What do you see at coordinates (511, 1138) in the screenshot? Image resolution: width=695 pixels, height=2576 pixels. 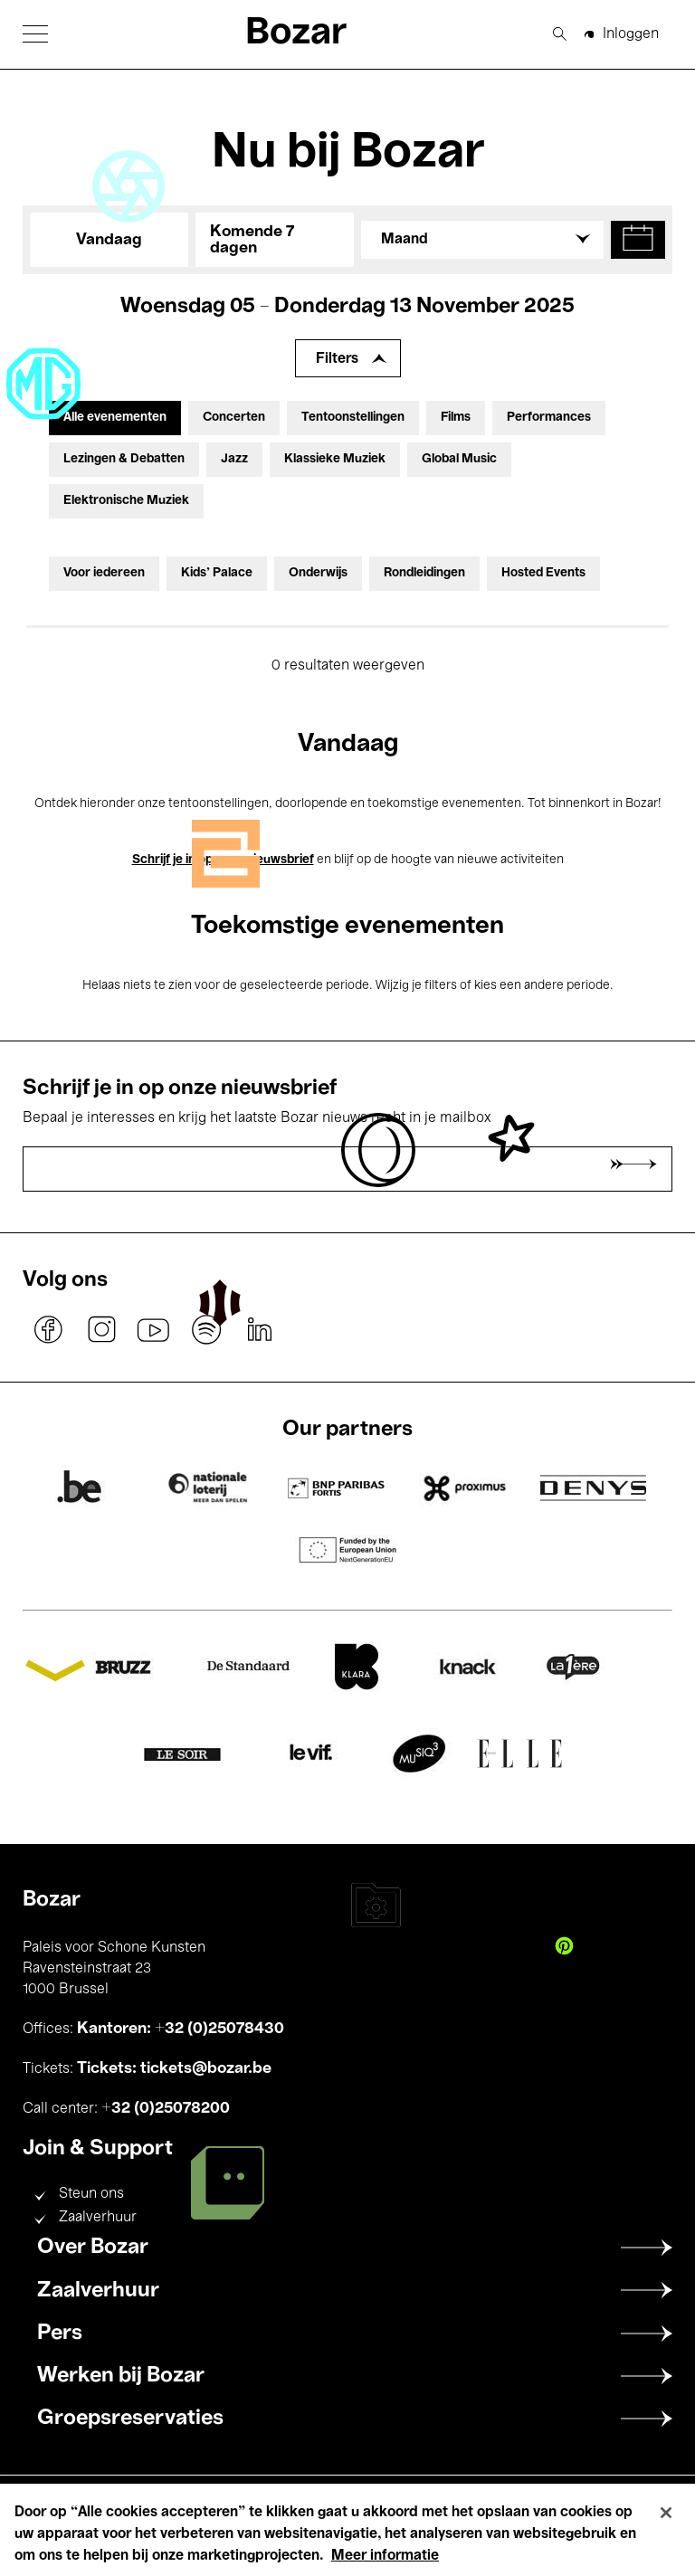 I see `apache spark logo` at bounding box center [511, 1138].